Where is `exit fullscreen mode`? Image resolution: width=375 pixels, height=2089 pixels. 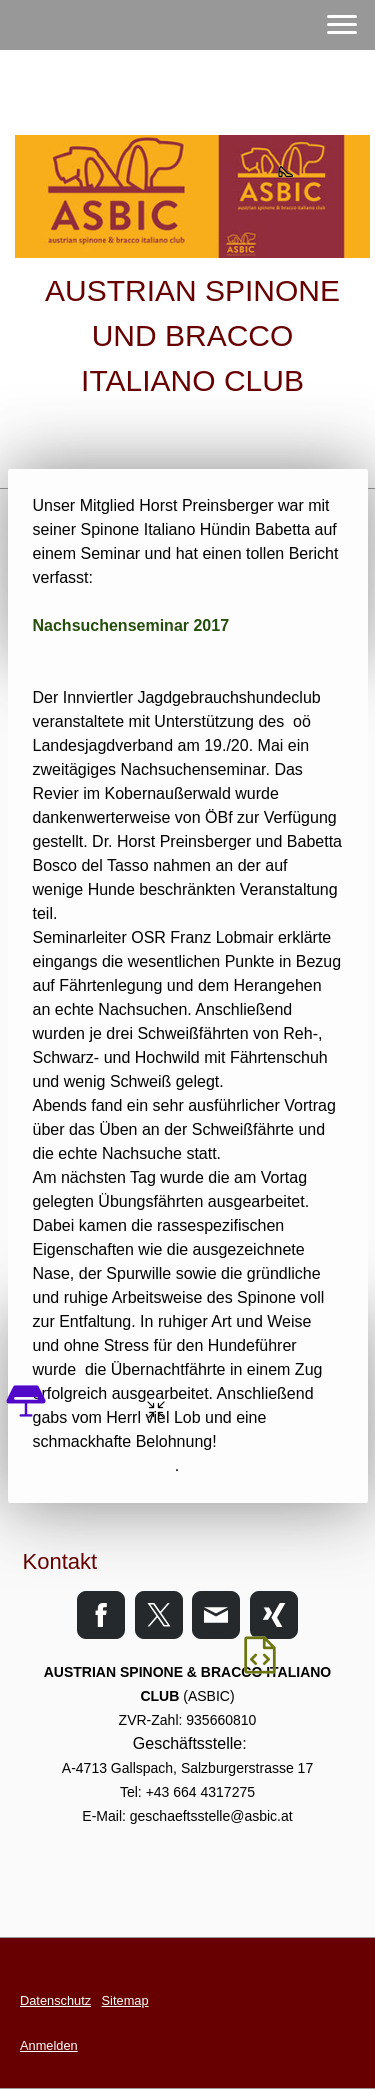
exit fullscreen mode is located at coordinates (156, 1410).